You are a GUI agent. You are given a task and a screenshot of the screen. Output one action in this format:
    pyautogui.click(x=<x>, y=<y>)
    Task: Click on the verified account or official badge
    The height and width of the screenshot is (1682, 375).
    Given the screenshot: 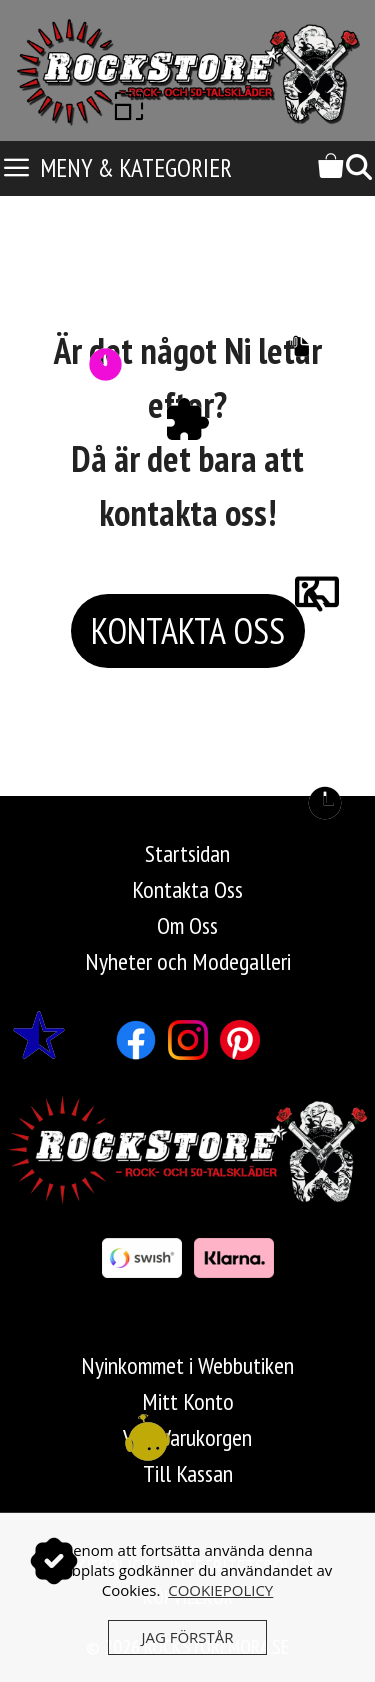 What is the action you would take?
    pyautogui.click(x=54, y=1561)
    